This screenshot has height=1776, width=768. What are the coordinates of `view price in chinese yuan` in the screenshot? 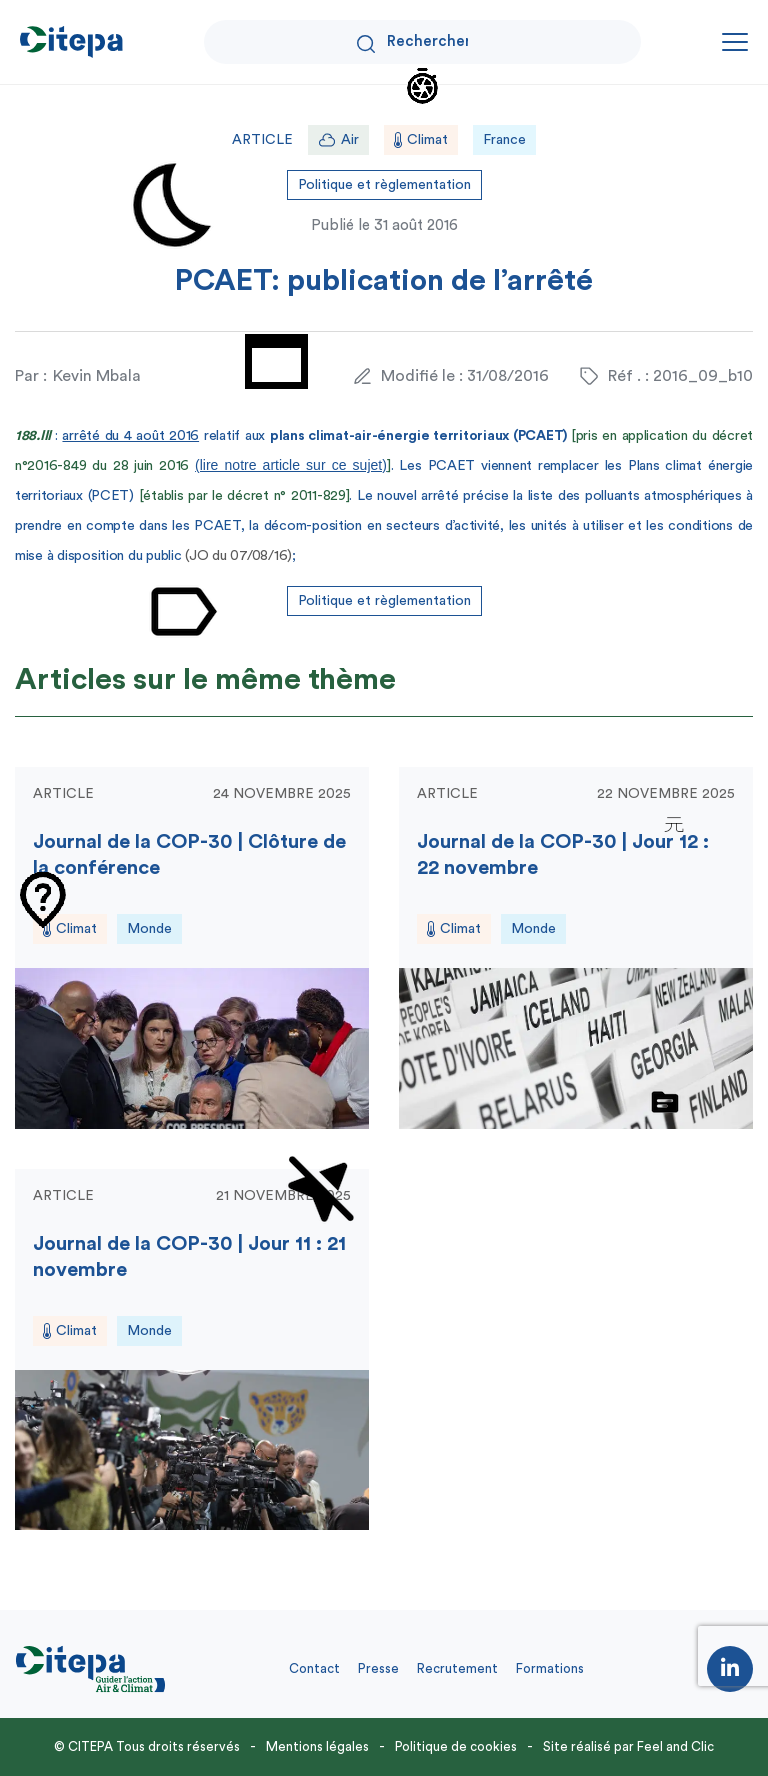 It's located at (674, 825).